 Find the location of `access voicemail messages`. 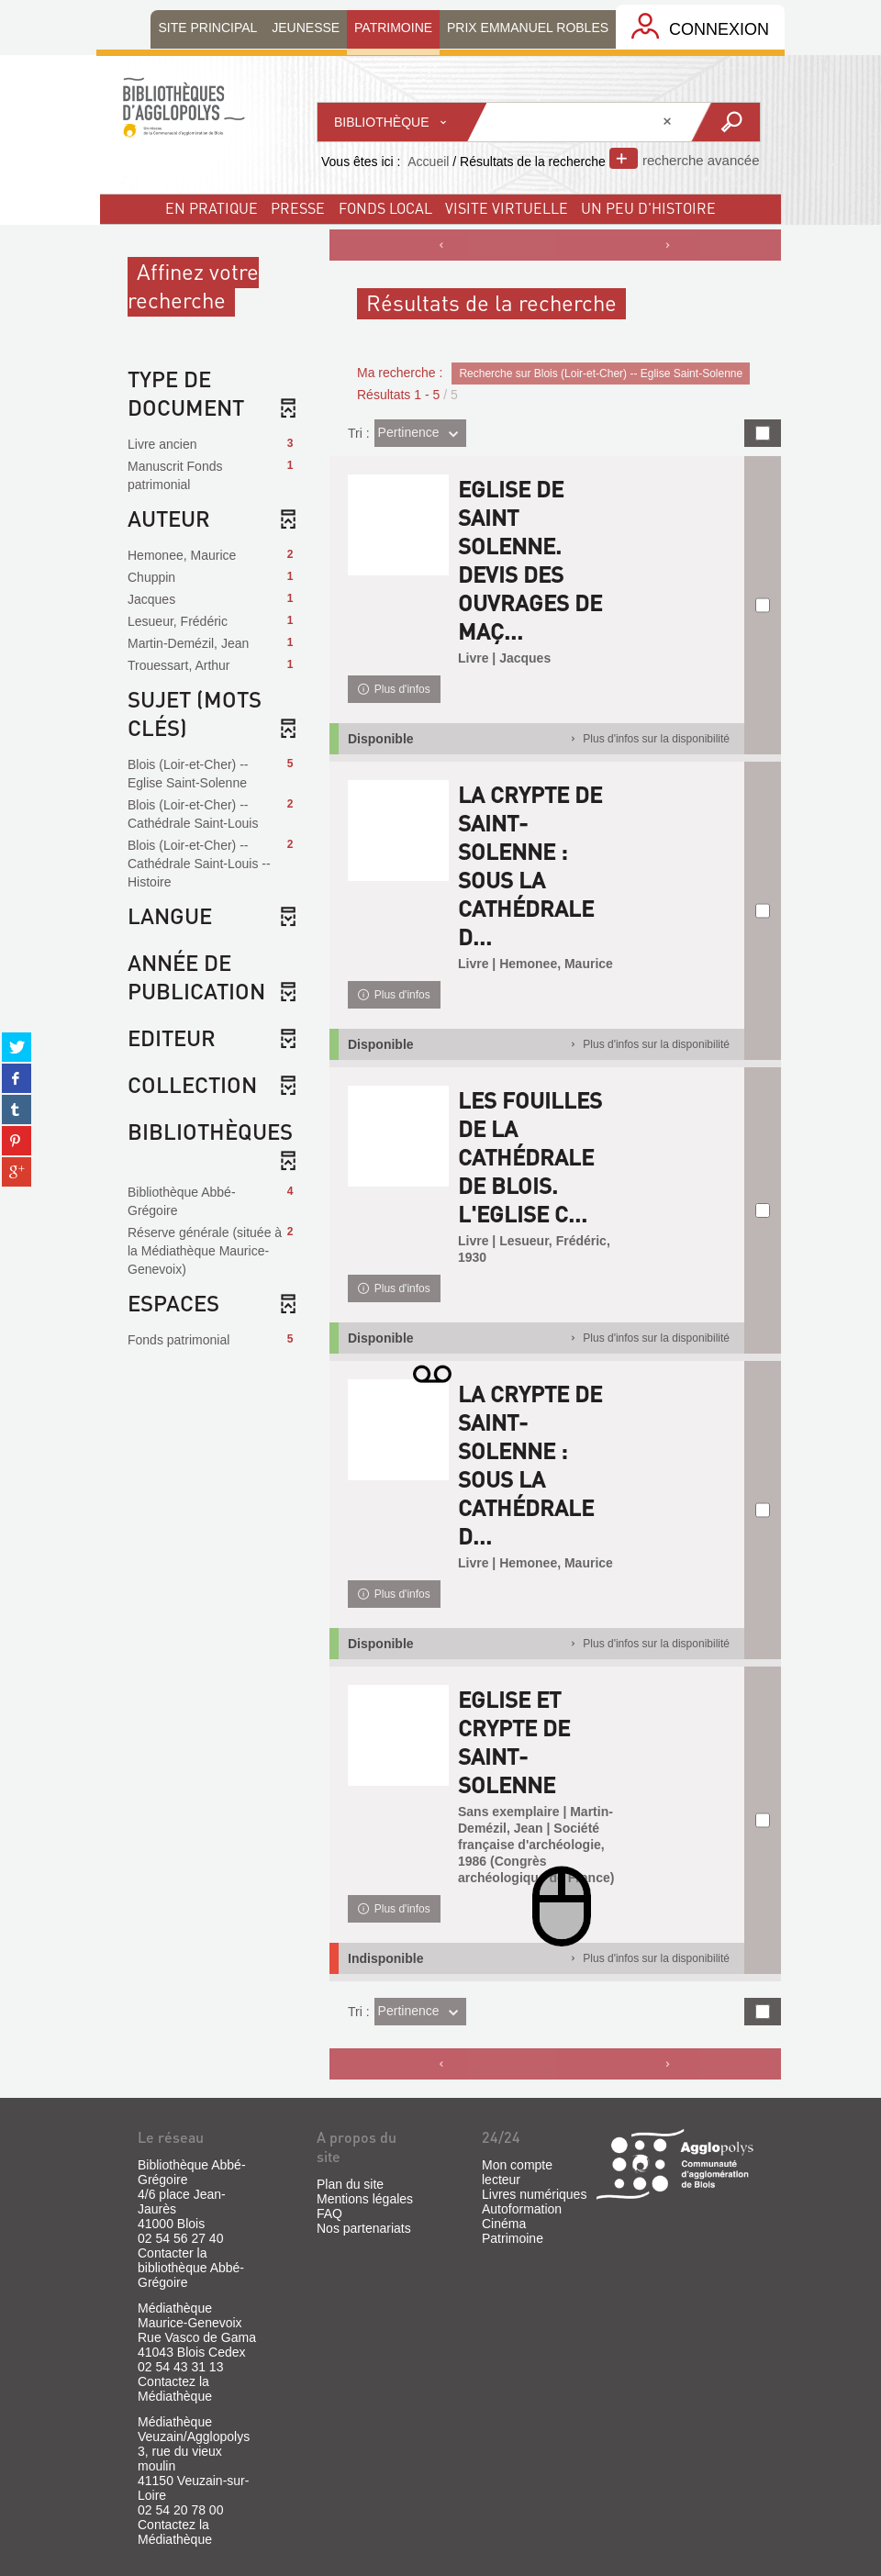

access voicemail messages is located at coordinates (432, 1375).